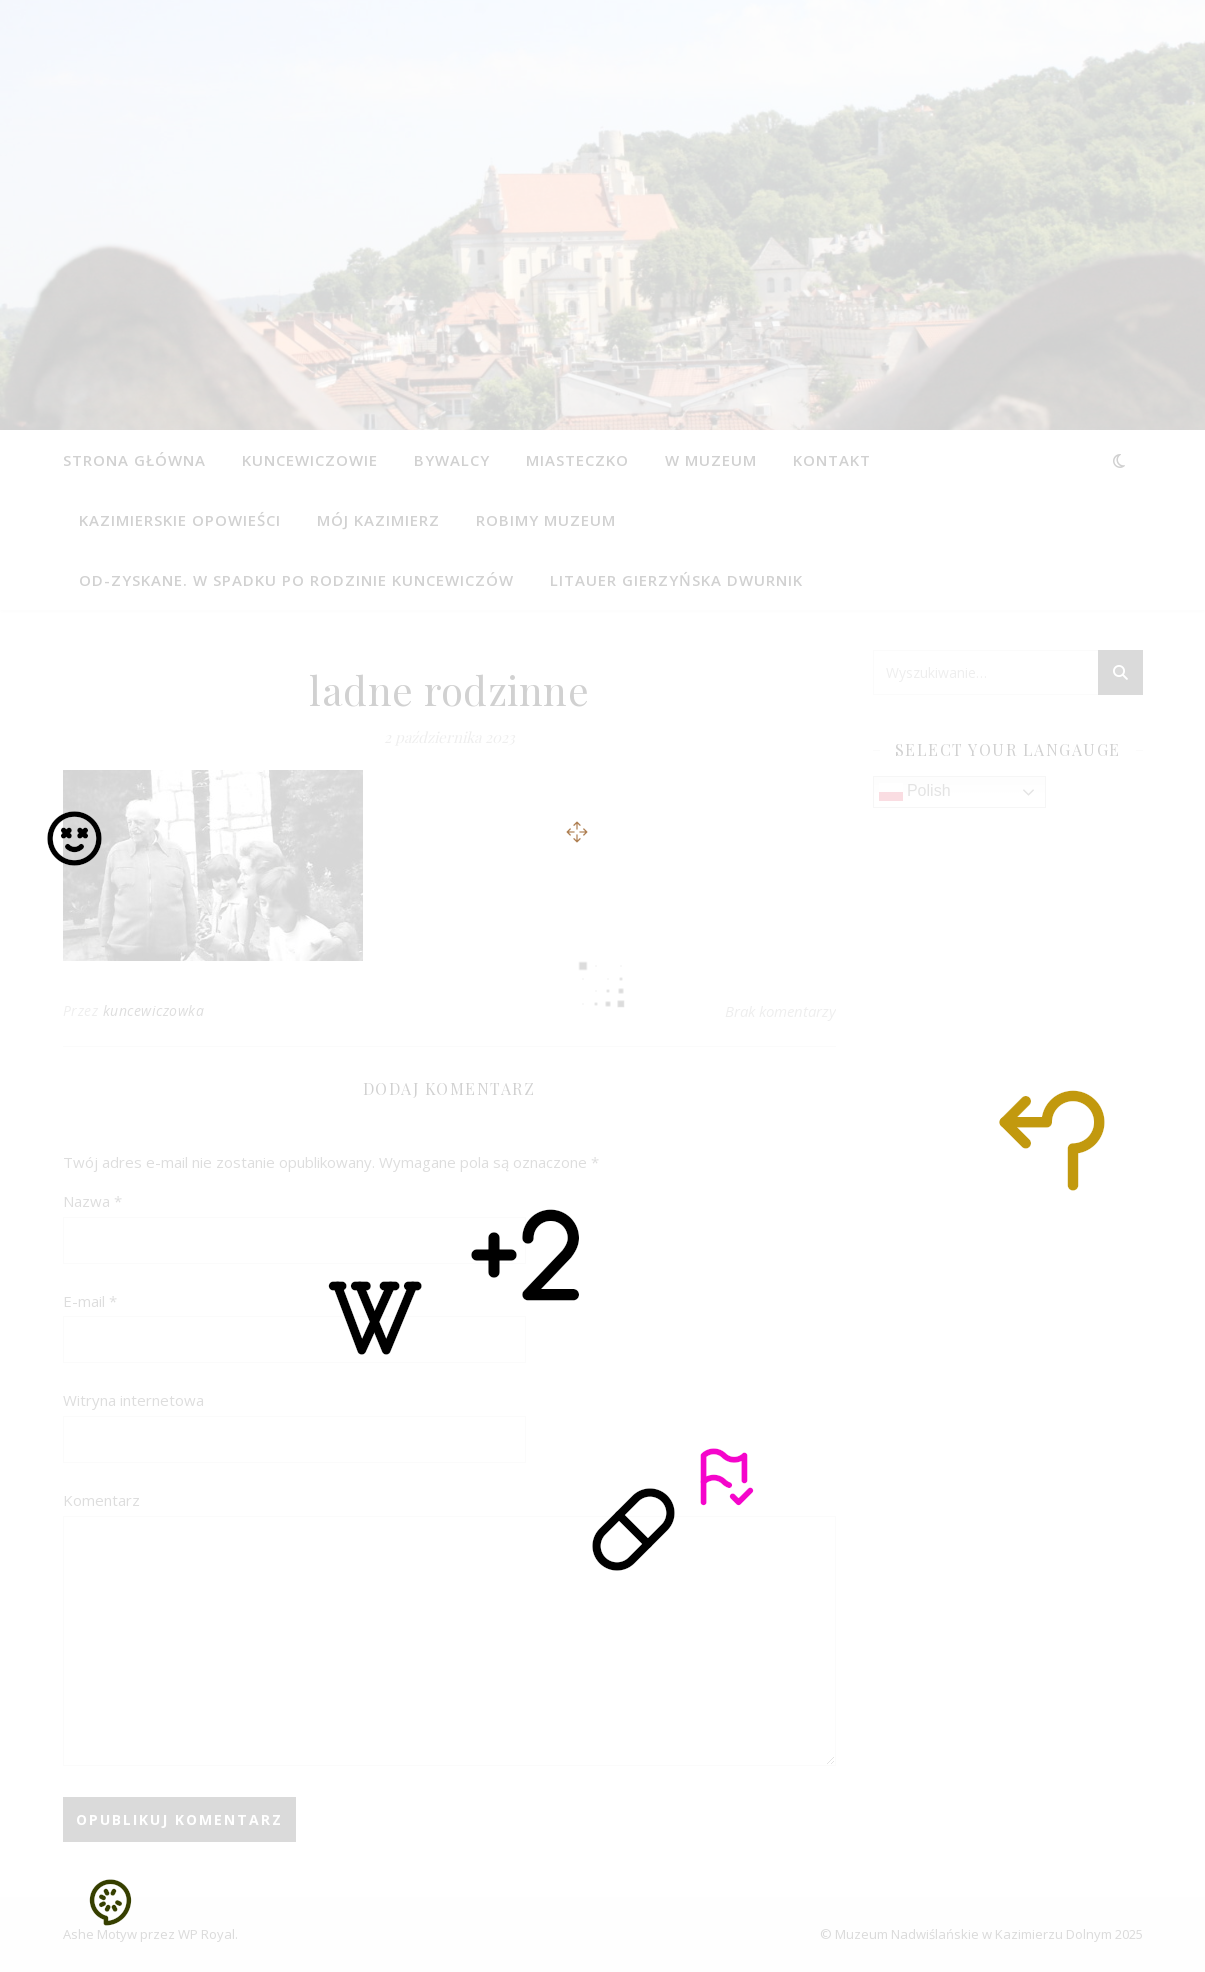 Image resolution: width=1205 pixels, height=1972 pixels. Describe the element at coordinates (1052, 1138) in the screenshot. I see `take the left exit at the roundabout` at that location.